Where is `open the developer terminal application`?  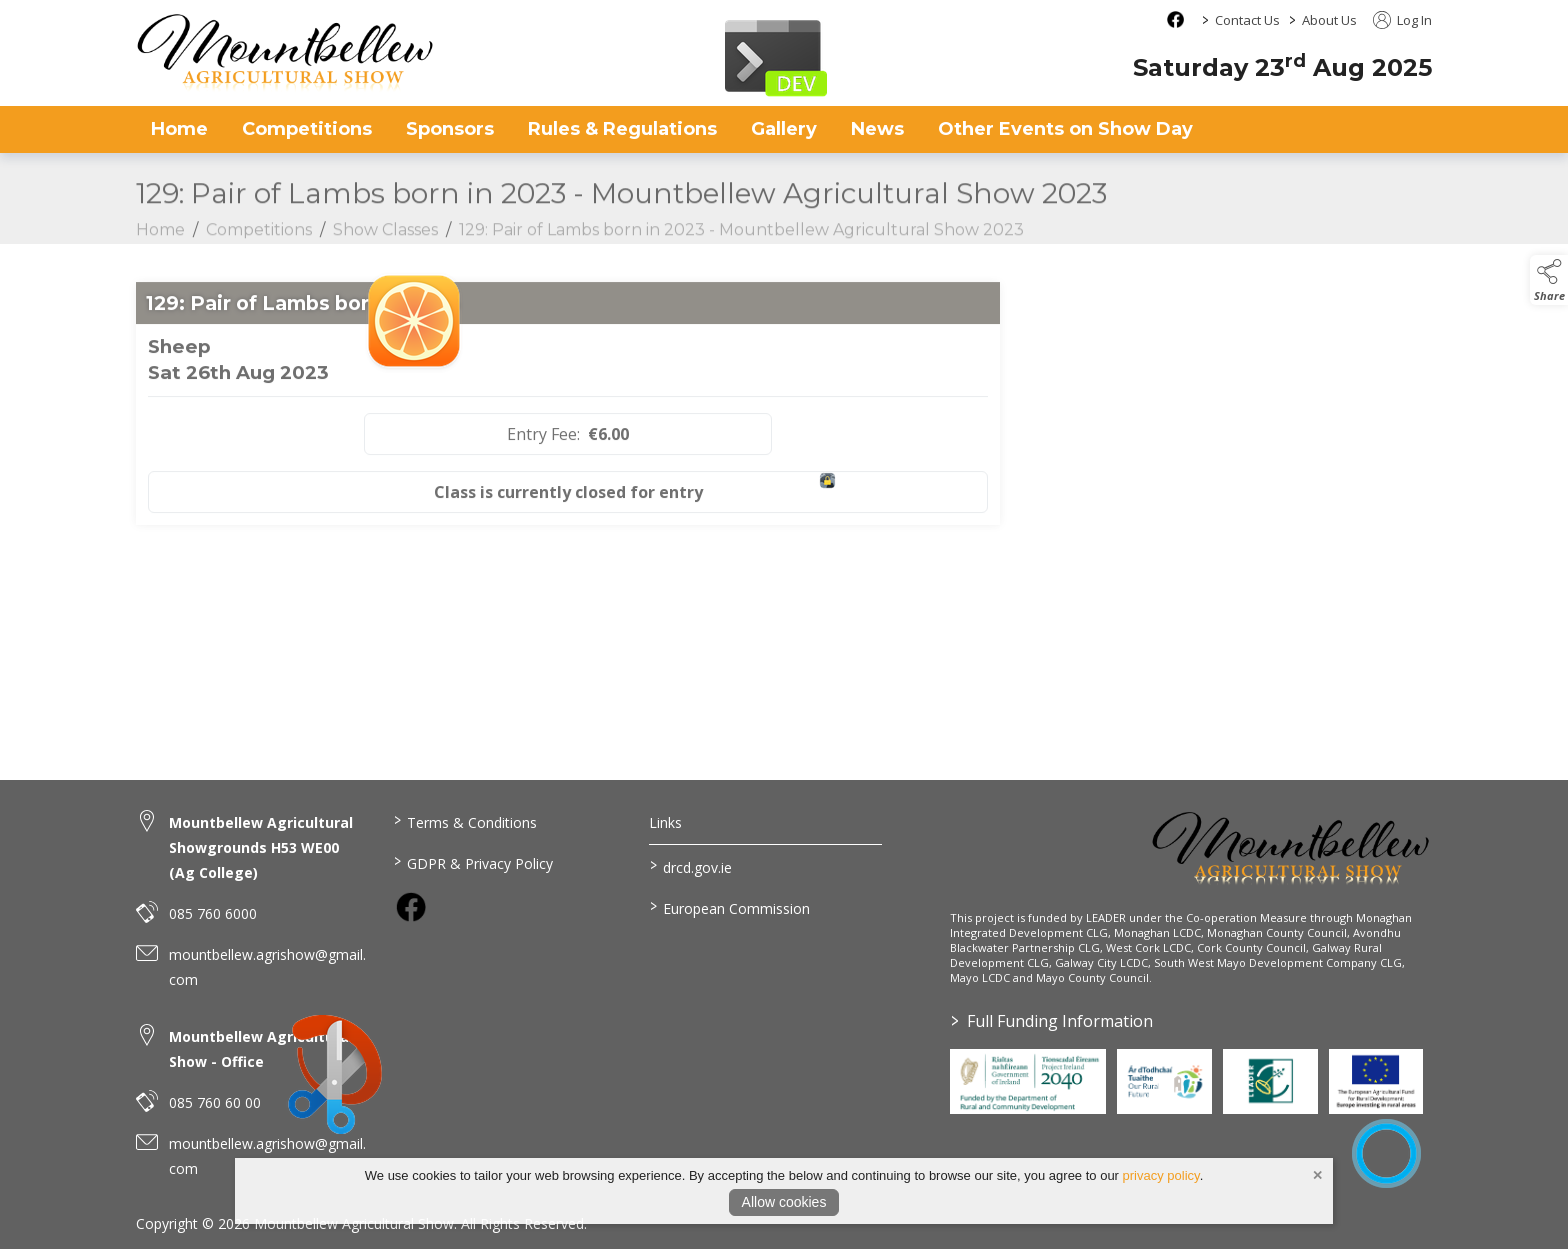
open the developer terminal application is located at coordinates (776, 56).